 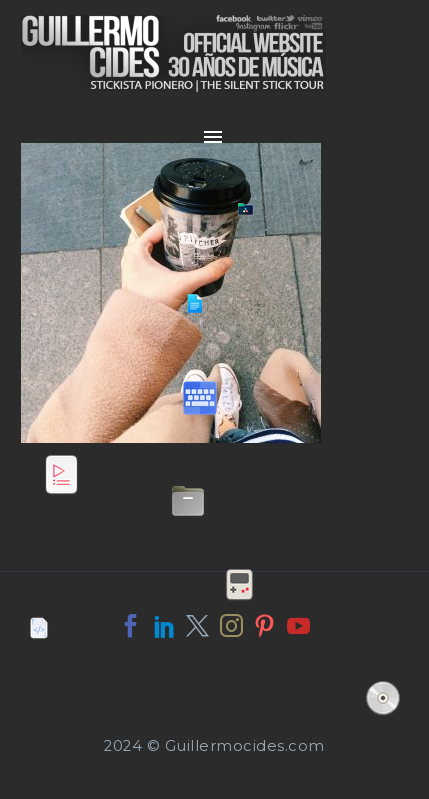 What do you see at coordinates (61, 474) in the screenshot?
I see `an mpegurl audio playlist file` at bounding box center [61, 474].